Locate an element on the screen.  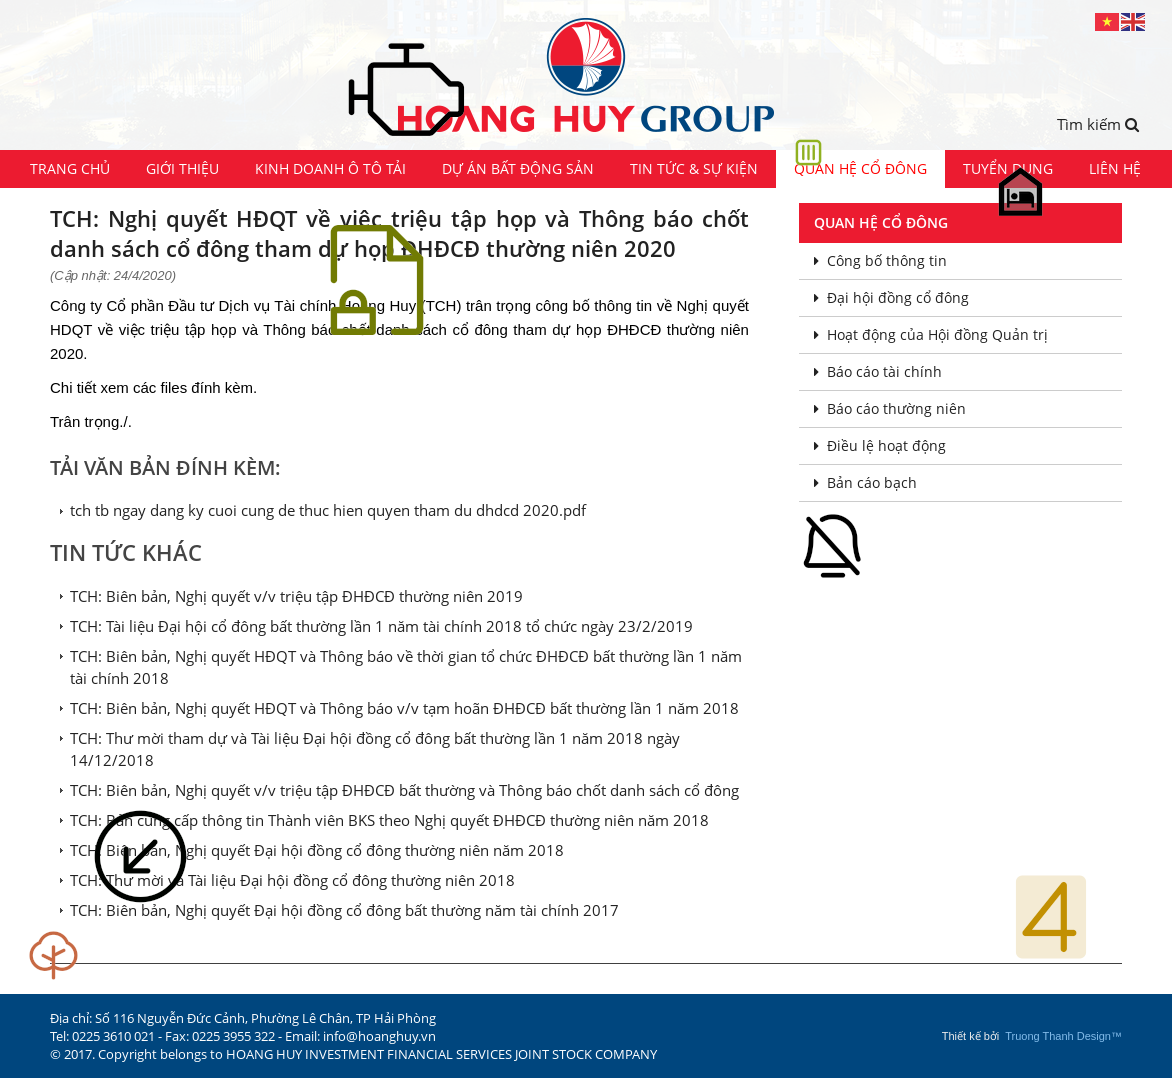
view engine or vehicle diagnostics is located at coordinates (404, 91).